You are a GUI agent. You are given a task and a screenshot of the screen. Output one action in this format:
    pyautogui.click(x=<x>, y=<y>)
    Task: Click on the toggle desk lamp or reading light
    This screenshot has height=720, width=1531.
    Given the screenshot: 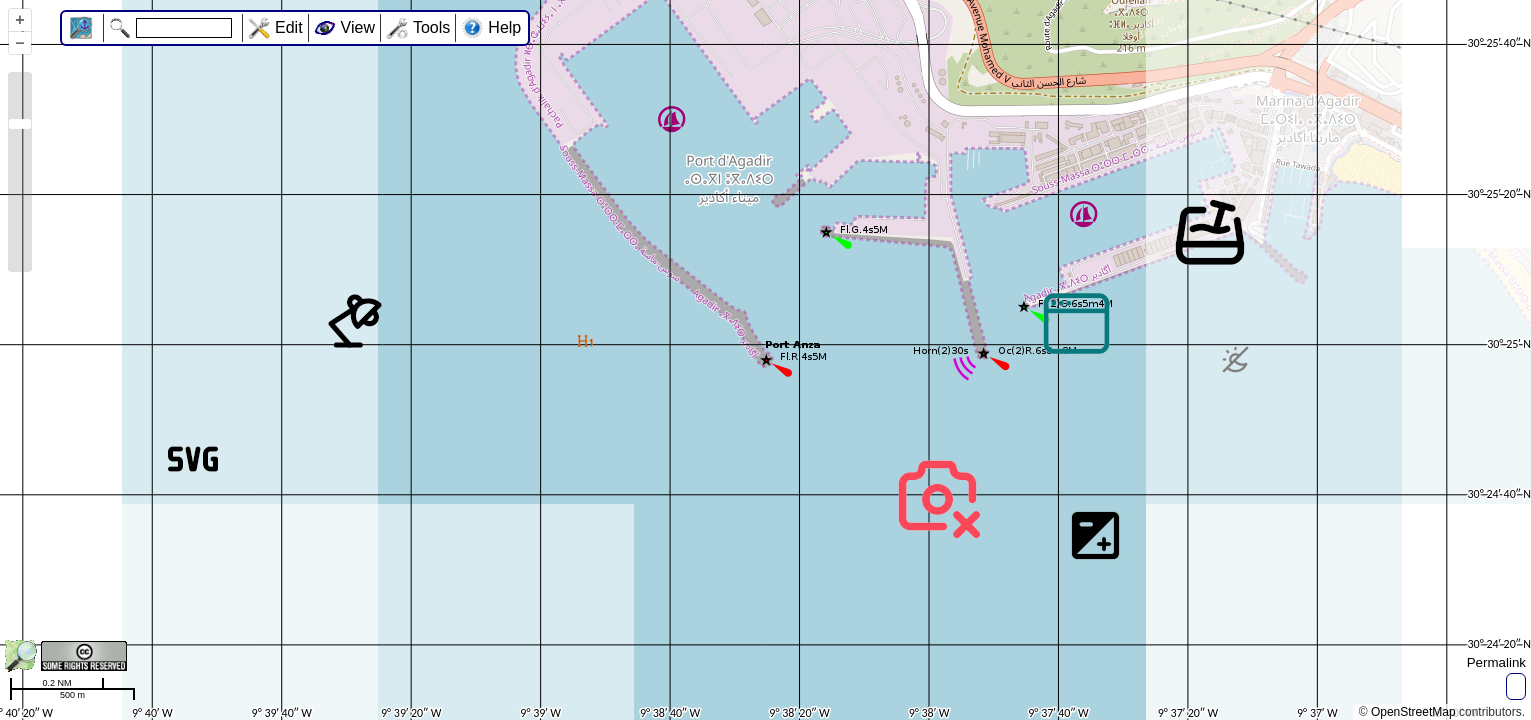 What is the action you would take?
    pyautogui.click(x=355, y=321)
    